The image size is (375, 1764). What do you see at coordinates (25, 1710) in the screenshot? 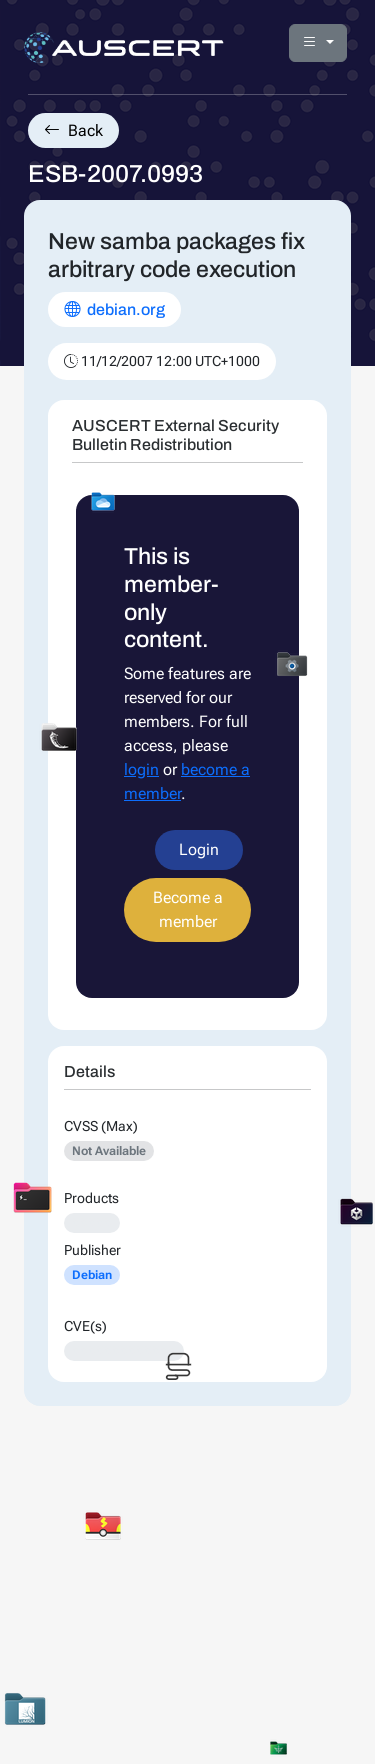
I see `open lumion project files folder` at bounding box center [25, 1710].